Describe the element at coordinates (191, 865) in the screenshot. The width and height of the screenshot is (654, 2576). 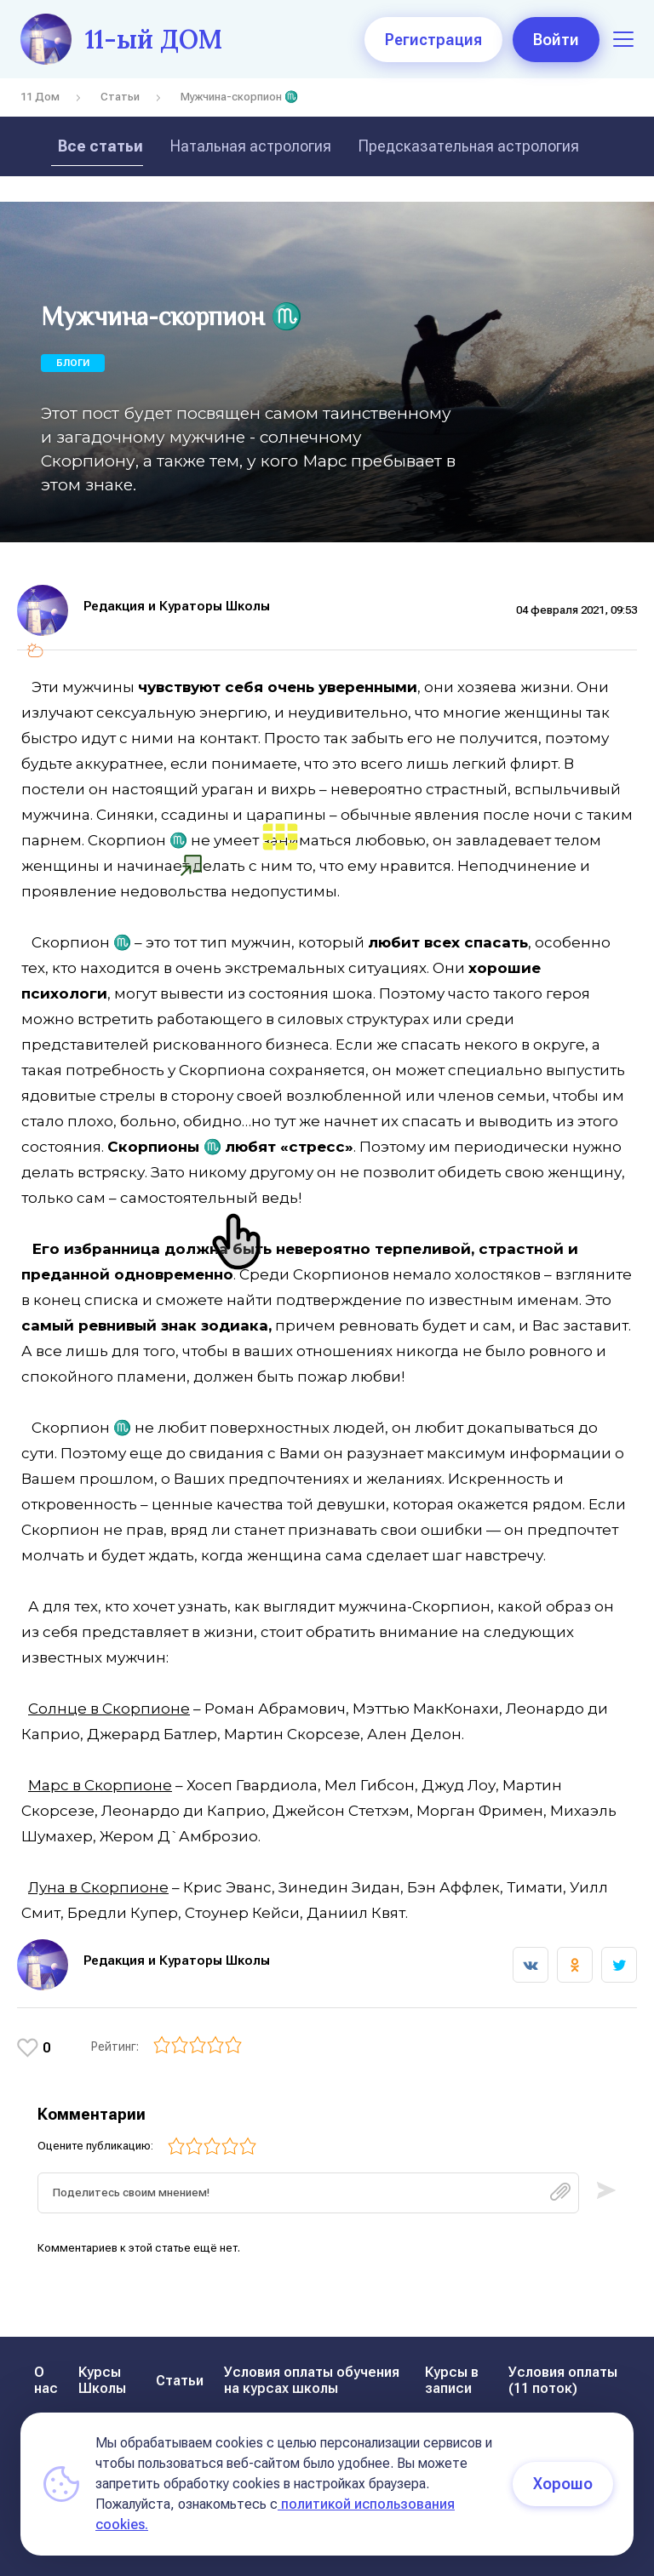
I see `import or bring content into a container` at that location.